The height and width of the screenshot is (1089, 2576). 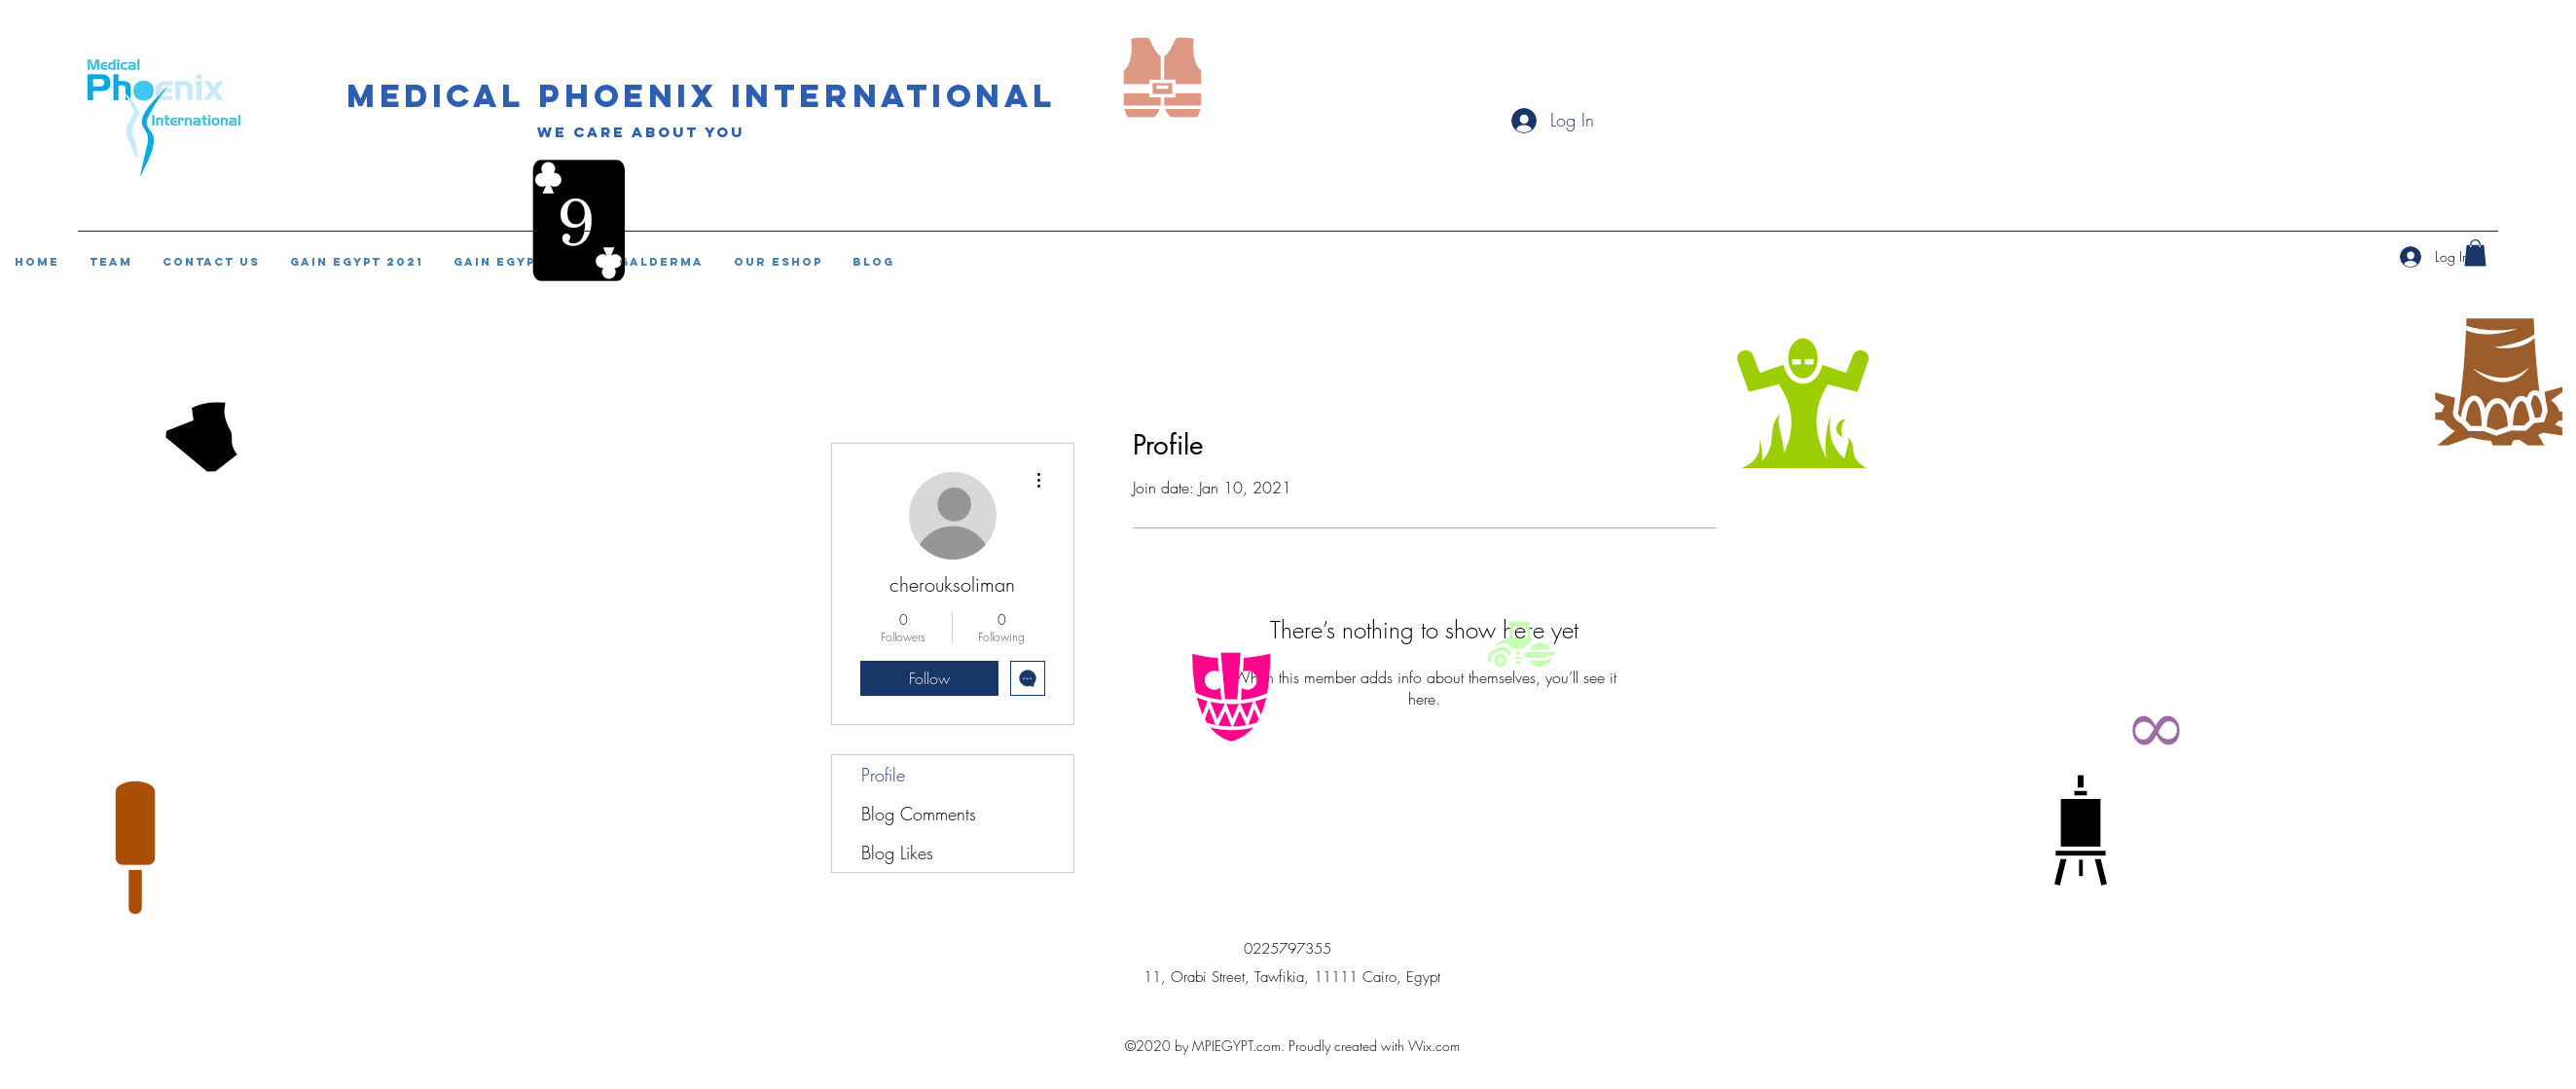 What do you see at coordinates (1521, 641) in the screenshot?
I see `construction or road building category` at bounding box center [1521, 641].